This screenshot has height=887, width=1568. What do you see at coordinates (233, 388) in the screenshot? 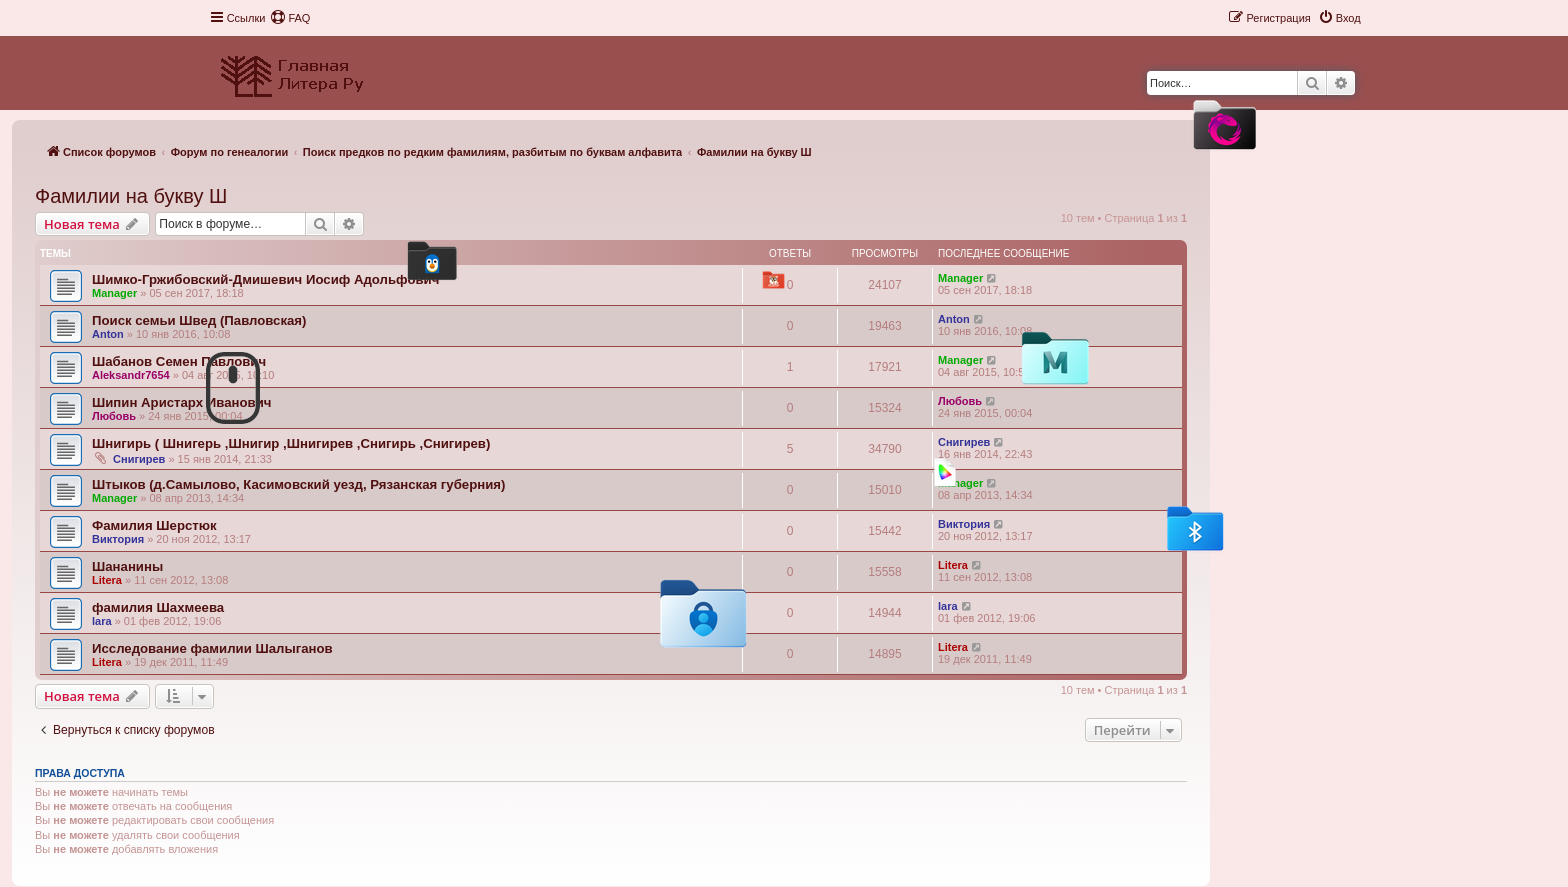
I see `access mouse settings` at bounding box center [233, 388].